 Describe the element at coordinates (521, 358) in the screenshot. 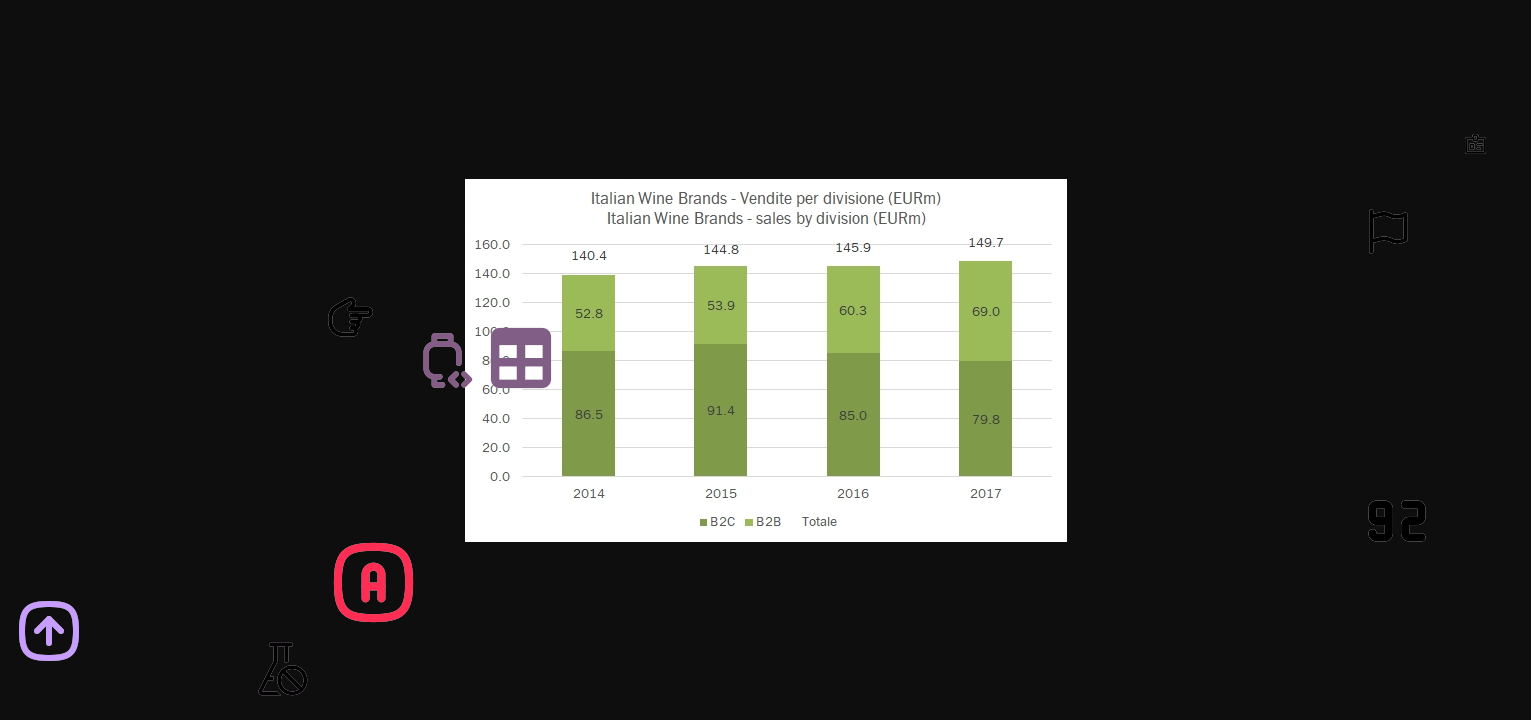

I see `view data in table format` at that location.